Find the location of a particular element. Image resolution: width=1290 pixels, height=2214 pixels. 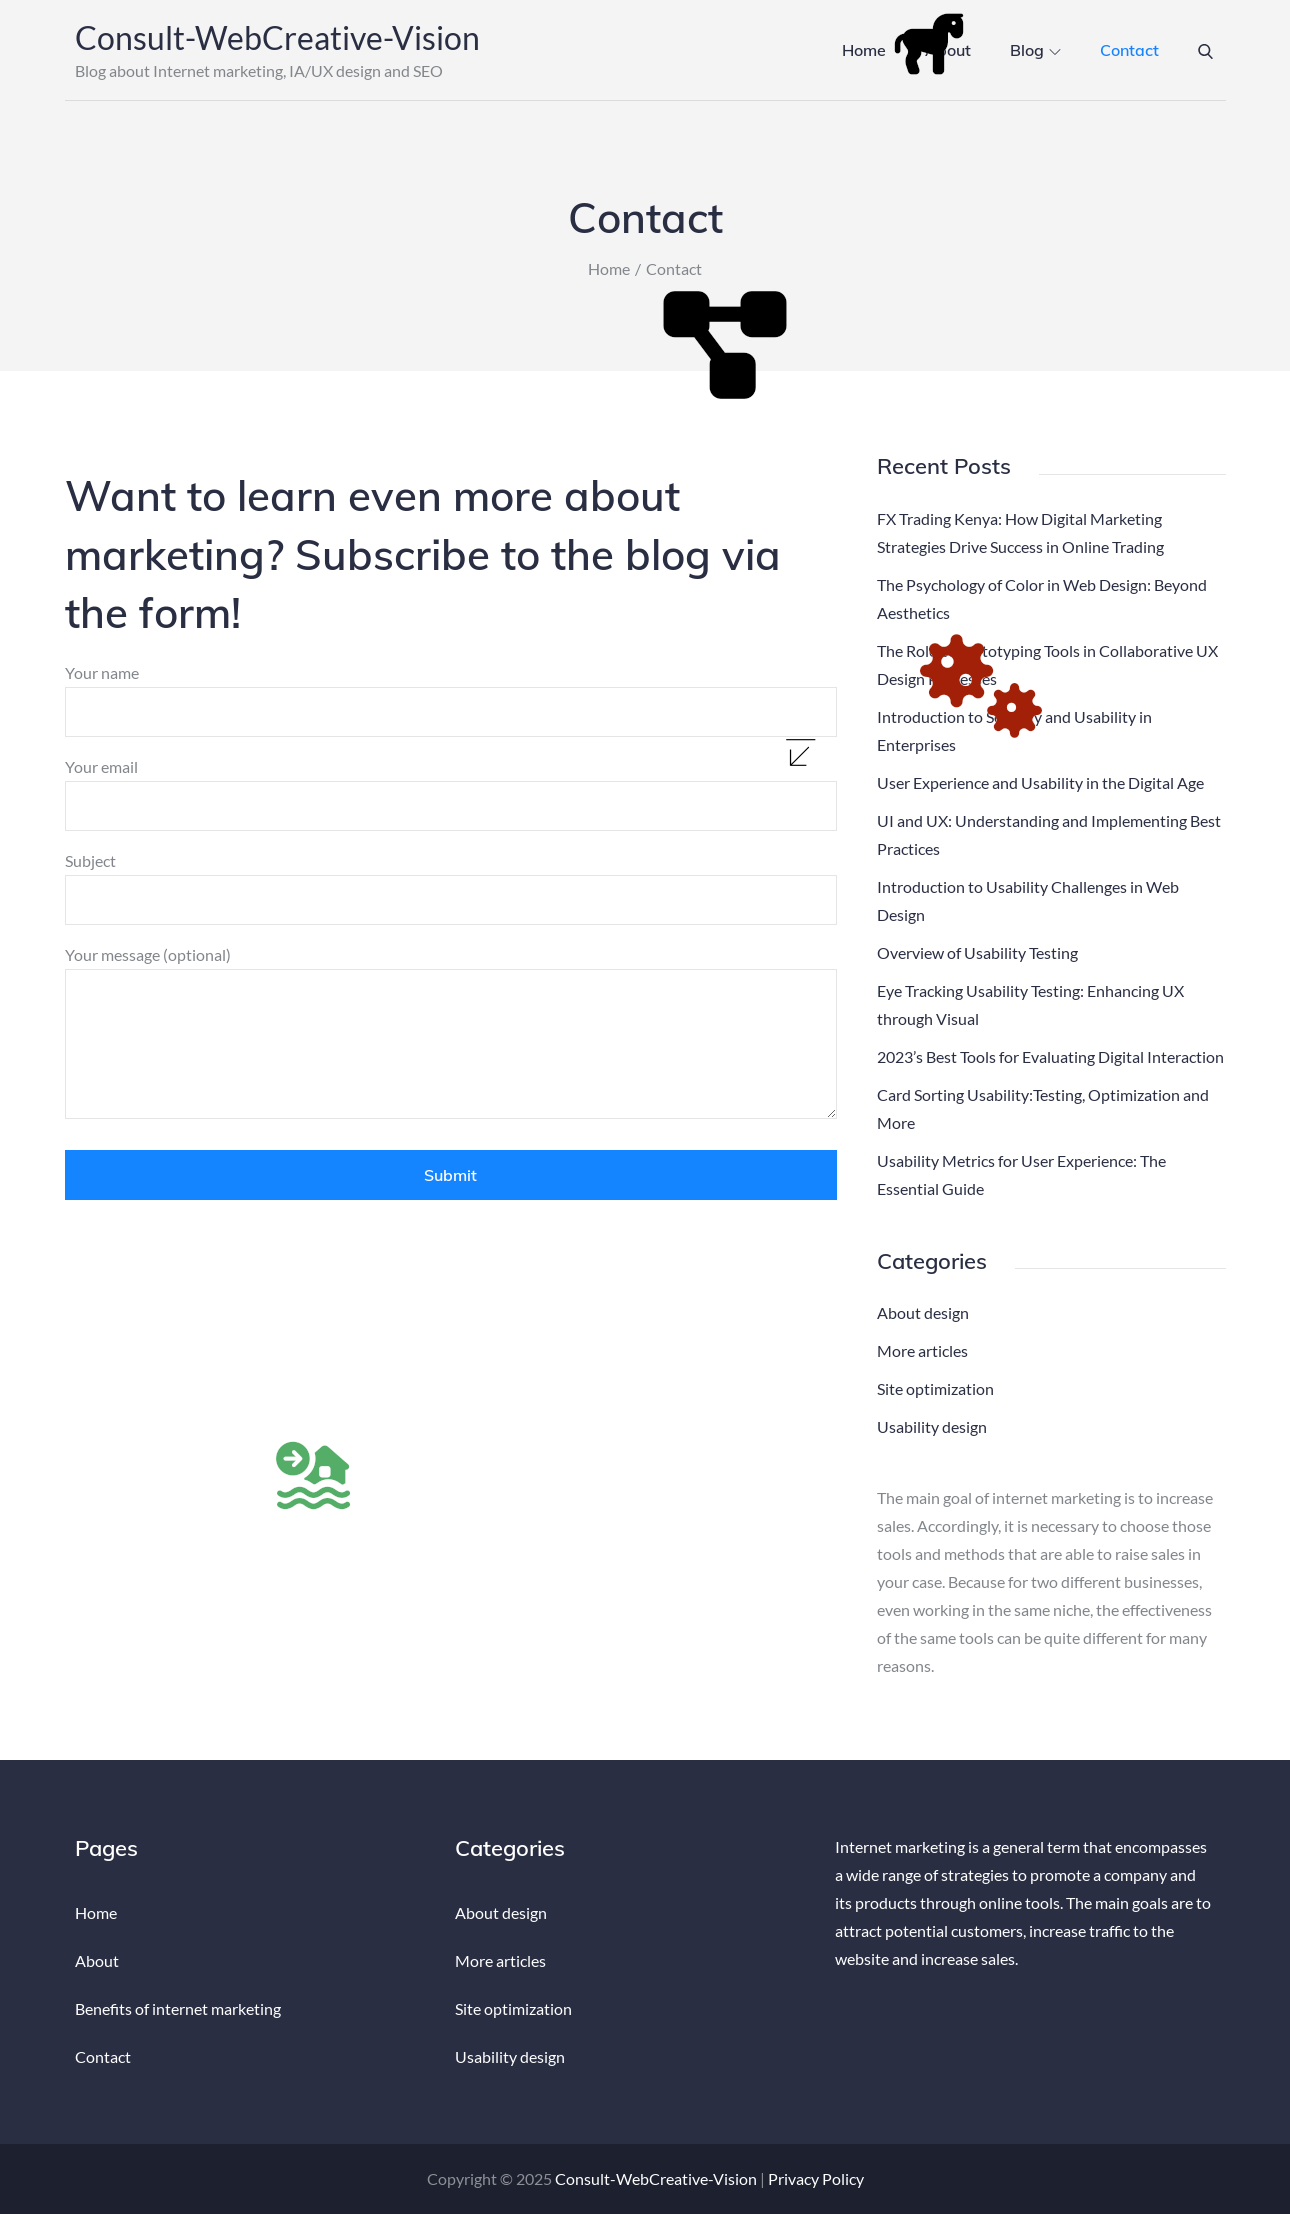

navigate to flood evacuation routes is located at coordinates (313, 1475).